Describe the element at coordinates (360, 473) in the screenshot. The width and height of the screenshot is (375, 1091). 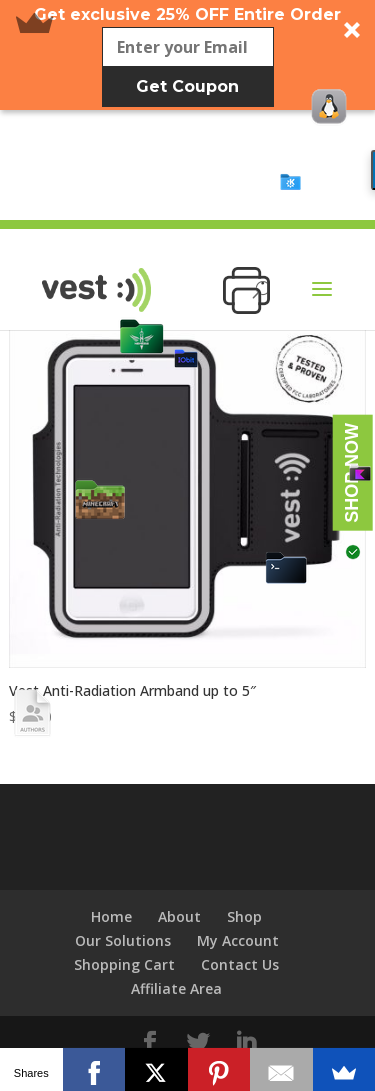
I see `open kotlin project folder` at that location.